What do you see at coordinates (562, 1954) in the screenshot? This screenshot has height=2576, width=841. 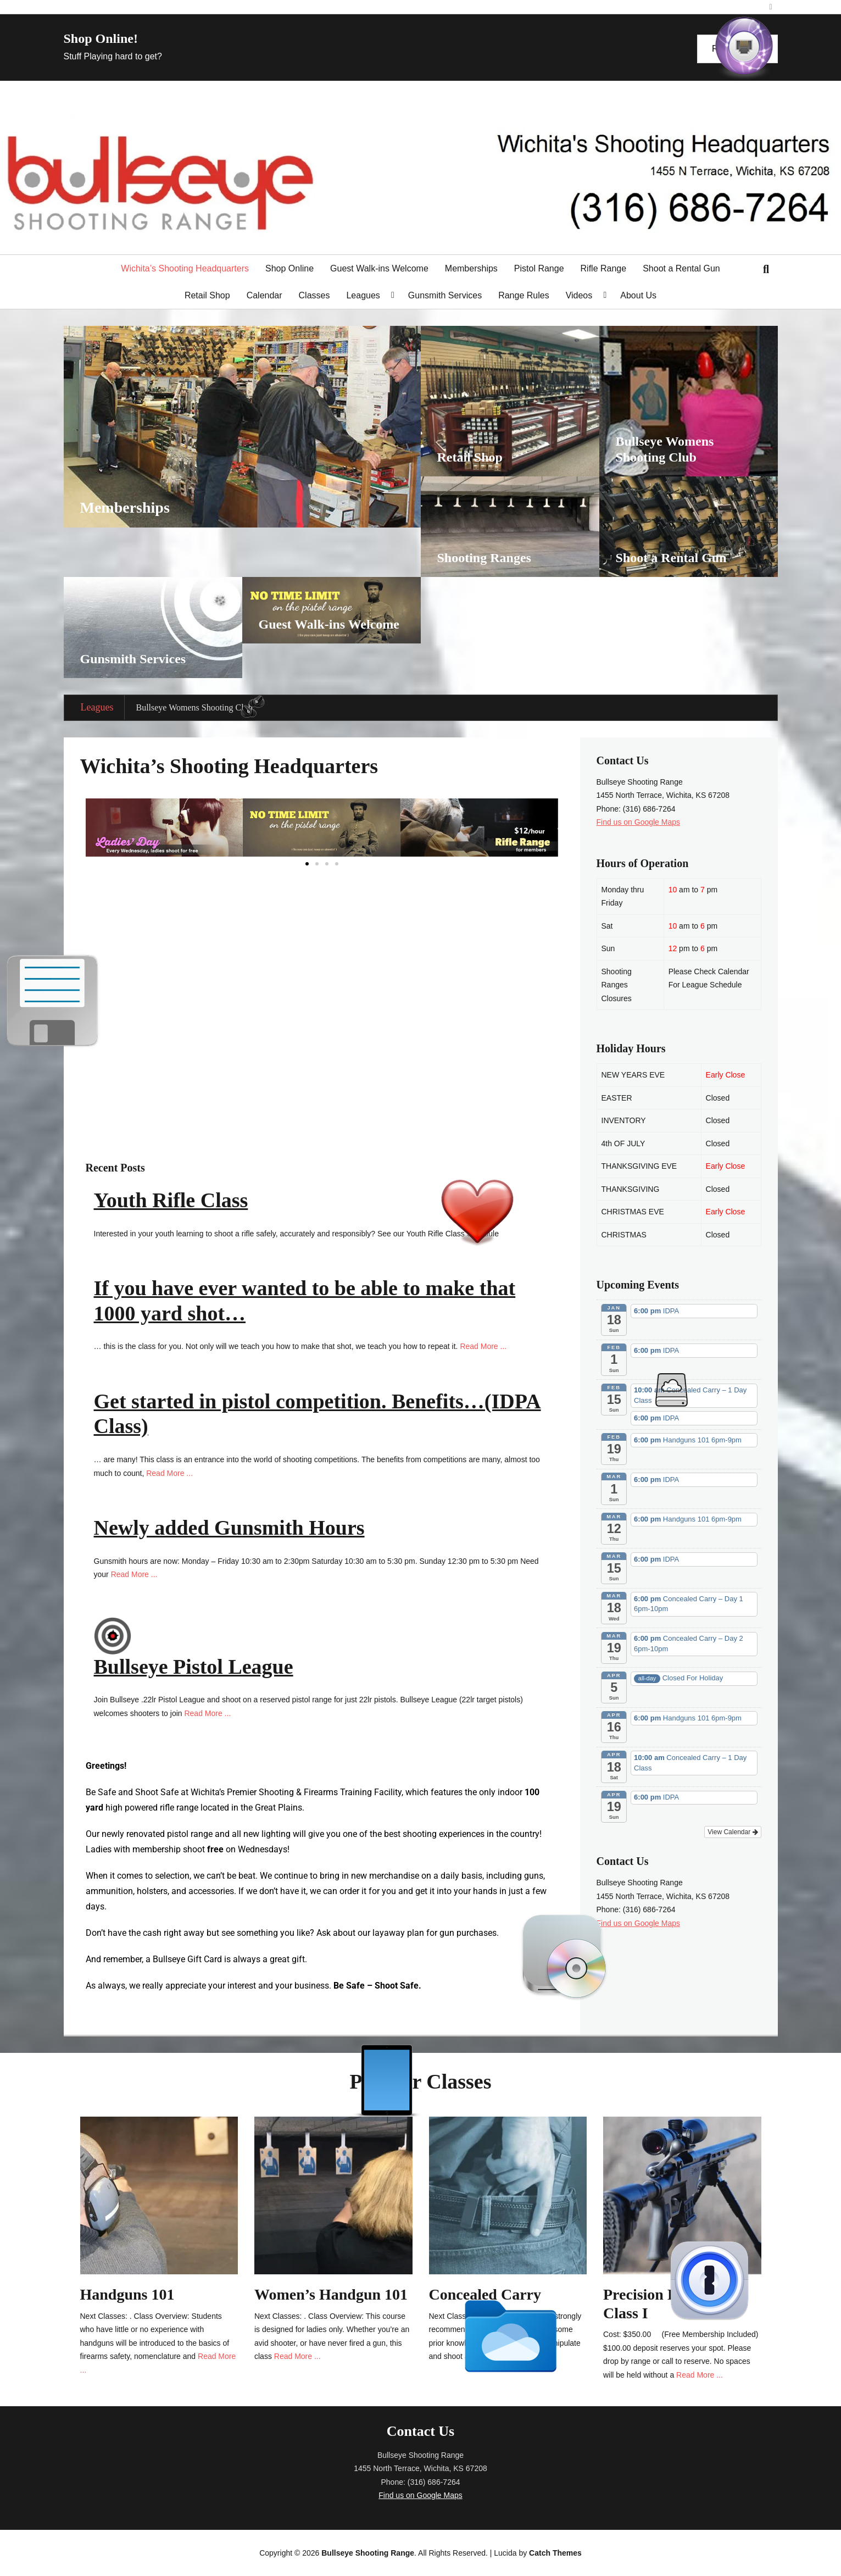 I see `open the DVD player application` at bounding box center [562, 1954].